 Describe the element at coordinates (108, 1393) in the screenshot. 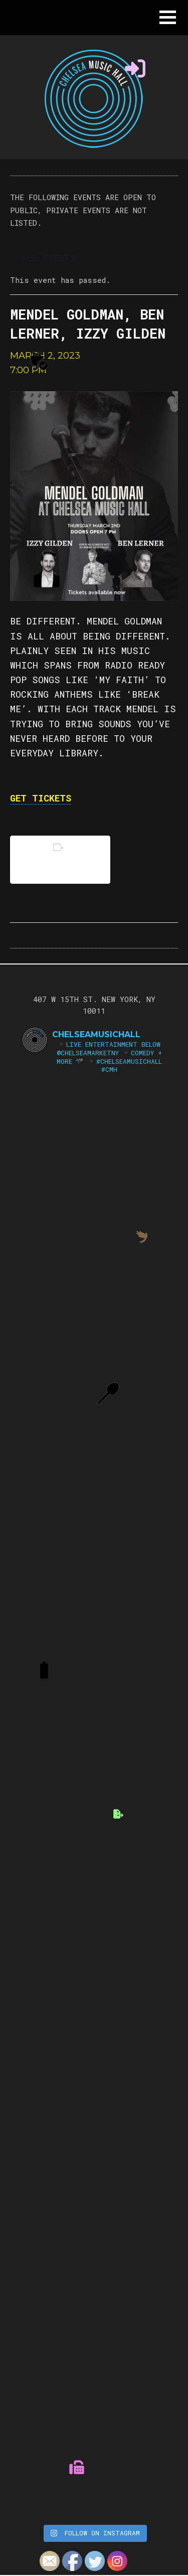

I see `access food or dining options` at that location.